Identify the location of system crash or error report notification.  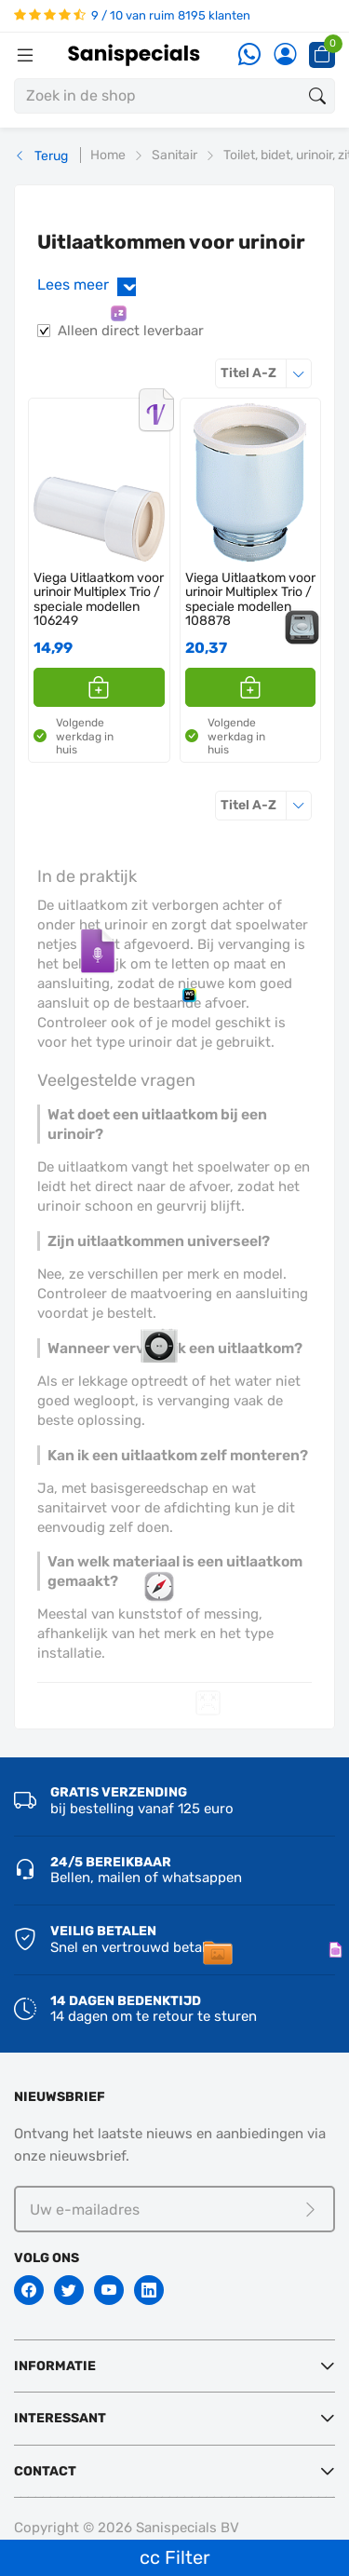
(208, 1702).